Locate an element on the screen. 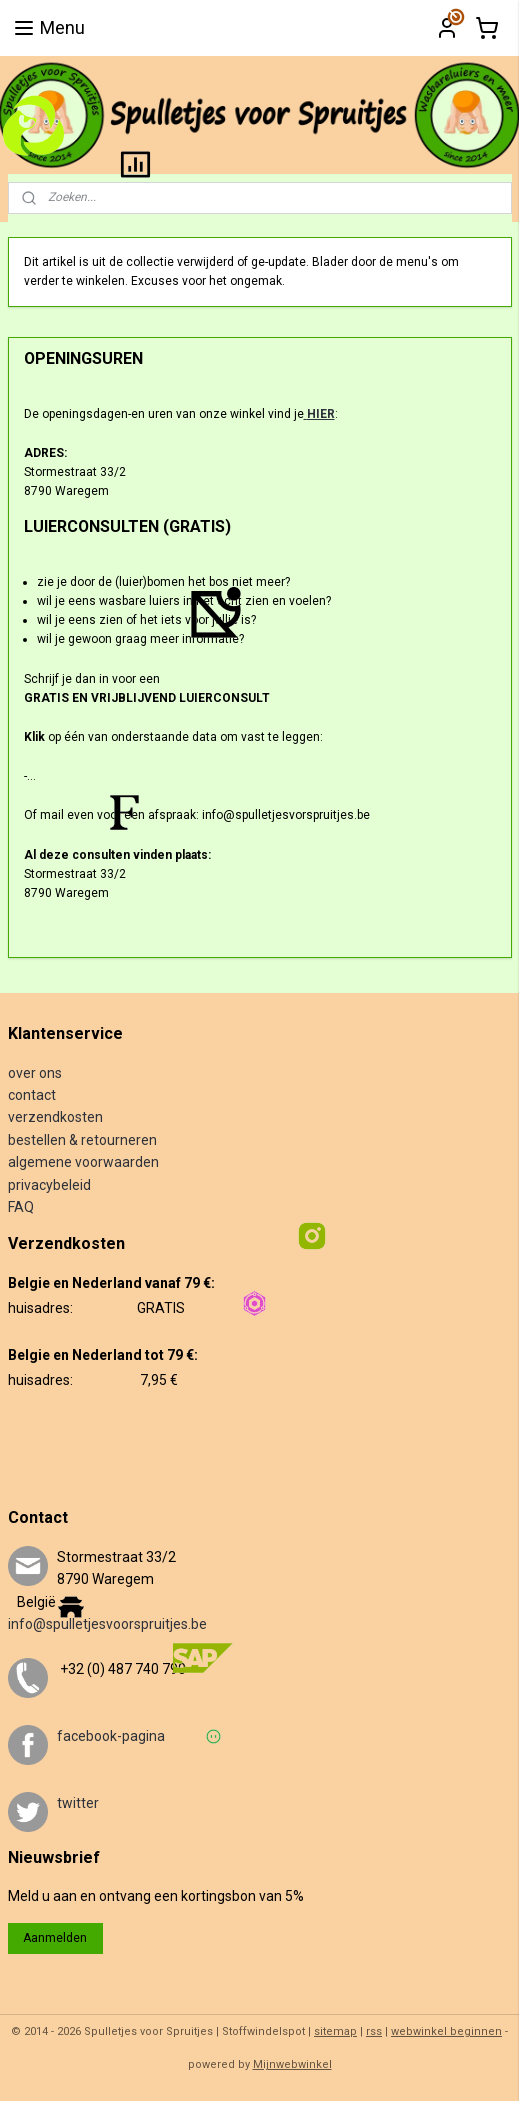  switch to sans-serif font style is located at coordinates (124, 811).